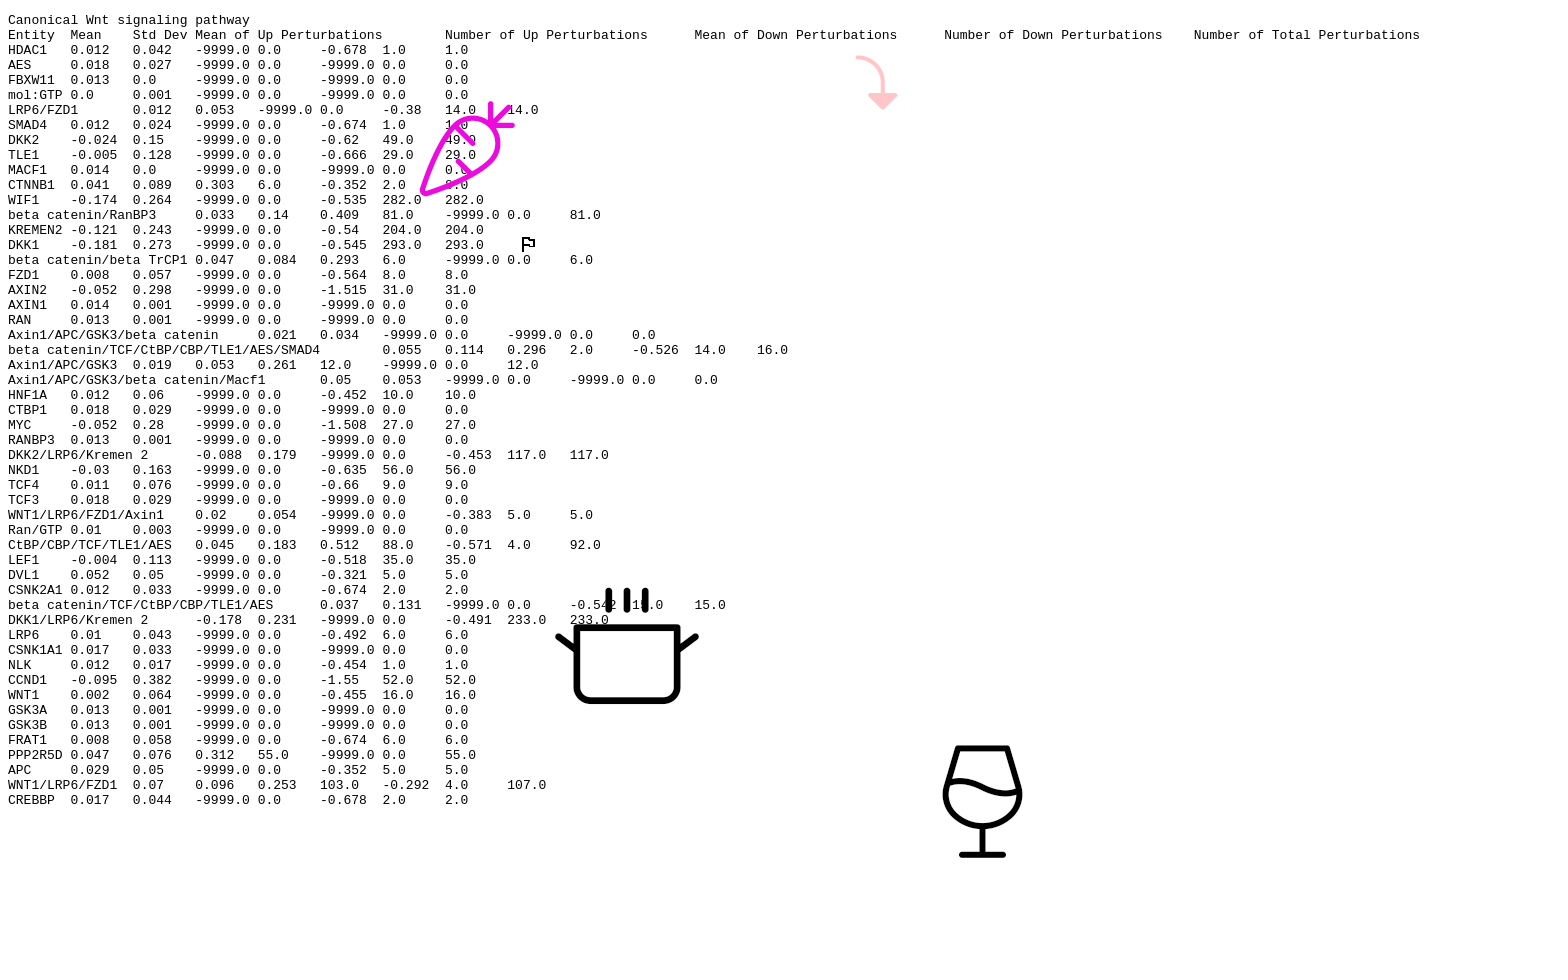  I want to click on browse vegetable or produce category, so click(465, 150).